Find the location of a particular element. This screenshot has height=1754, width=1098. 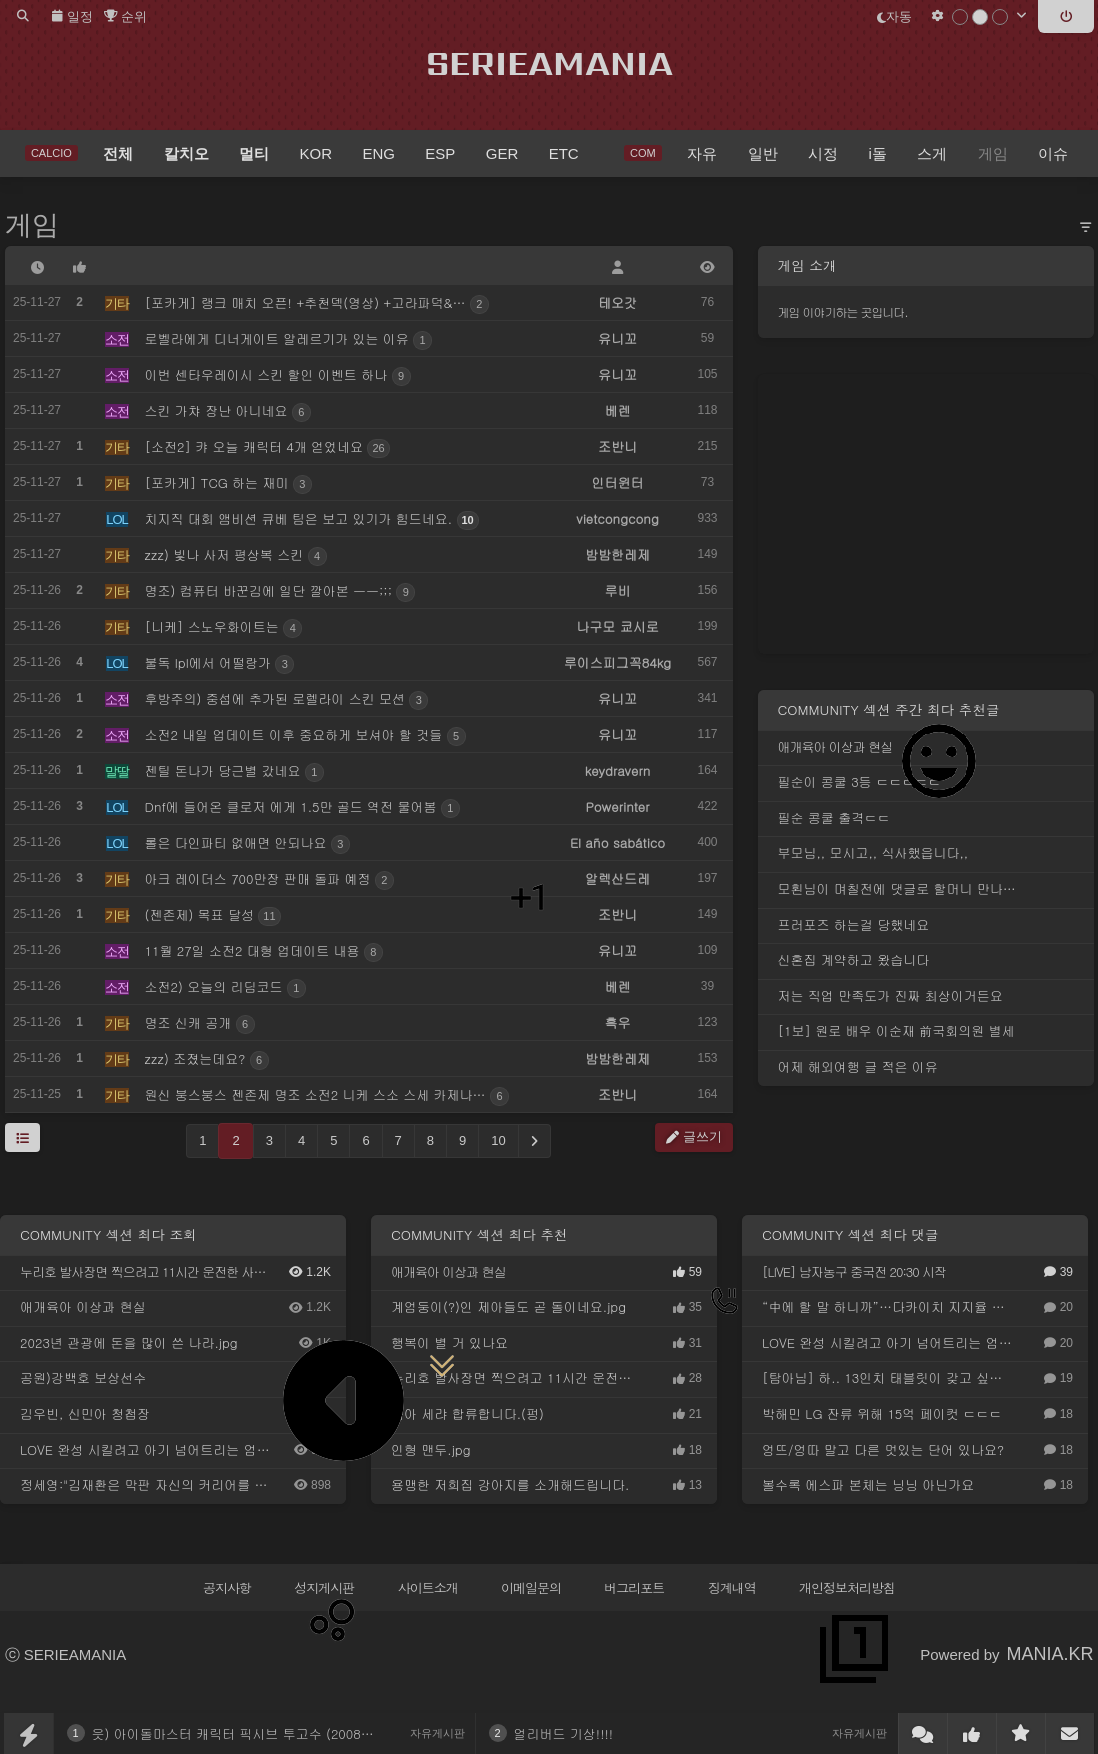

set your mood or status is located at coordinates (939, 761).